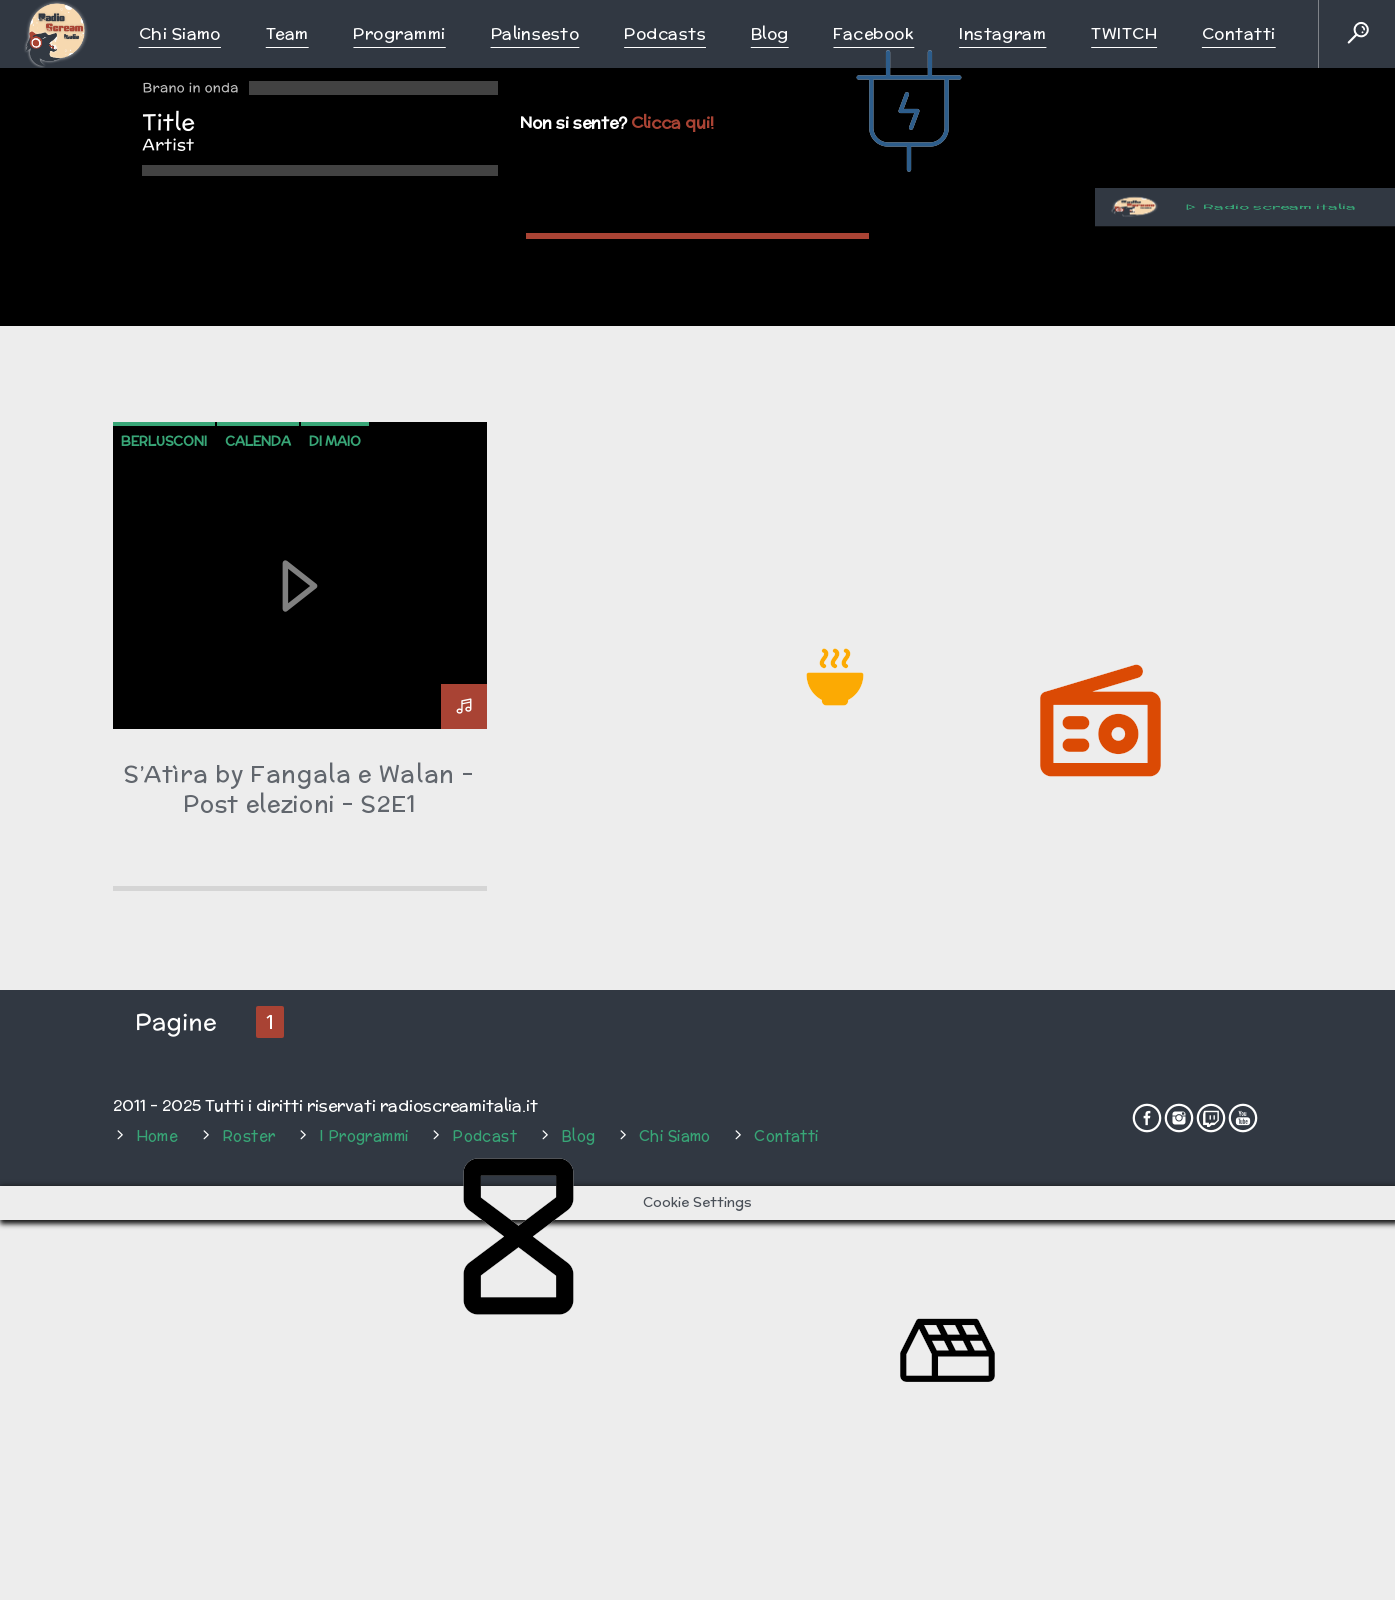  Describe the element at coordinates (947, 1353) in the screenshot. I see `view solar panel system status` at that location.